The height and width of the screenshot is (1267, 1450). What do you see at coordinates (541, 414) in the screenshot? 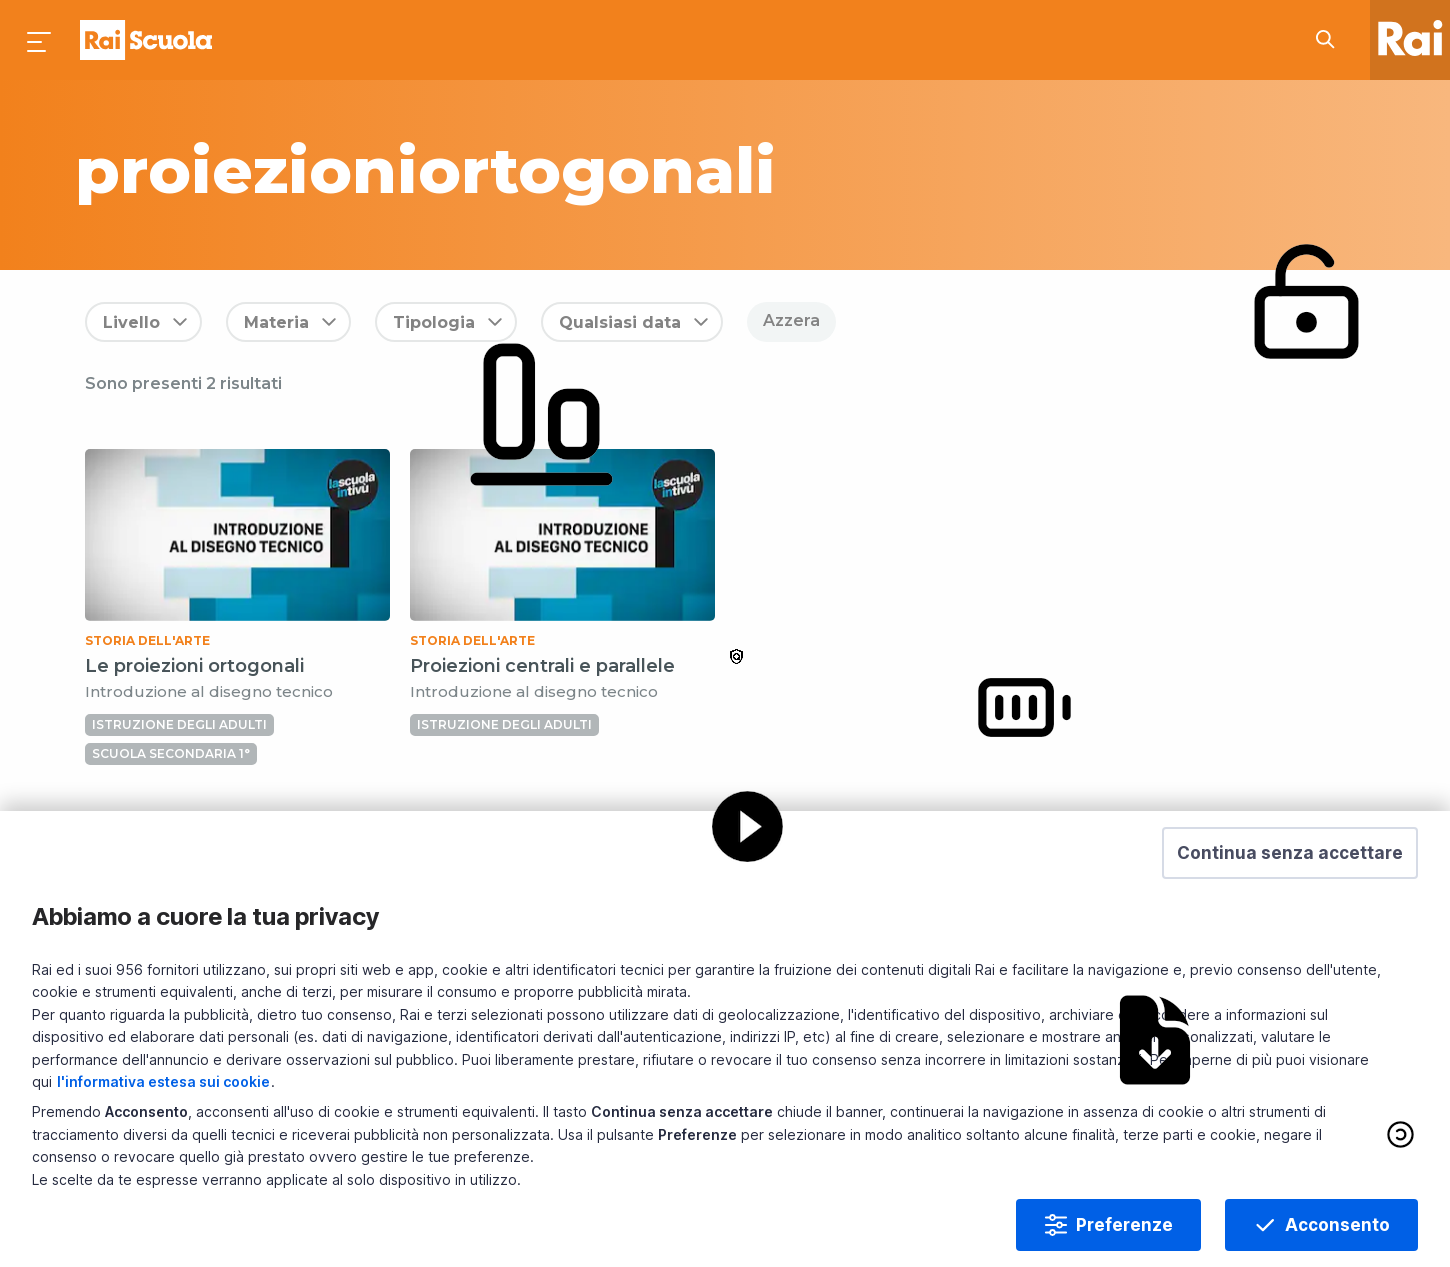
I see `align items to the bottom edge` at bounding box center [541, 414].